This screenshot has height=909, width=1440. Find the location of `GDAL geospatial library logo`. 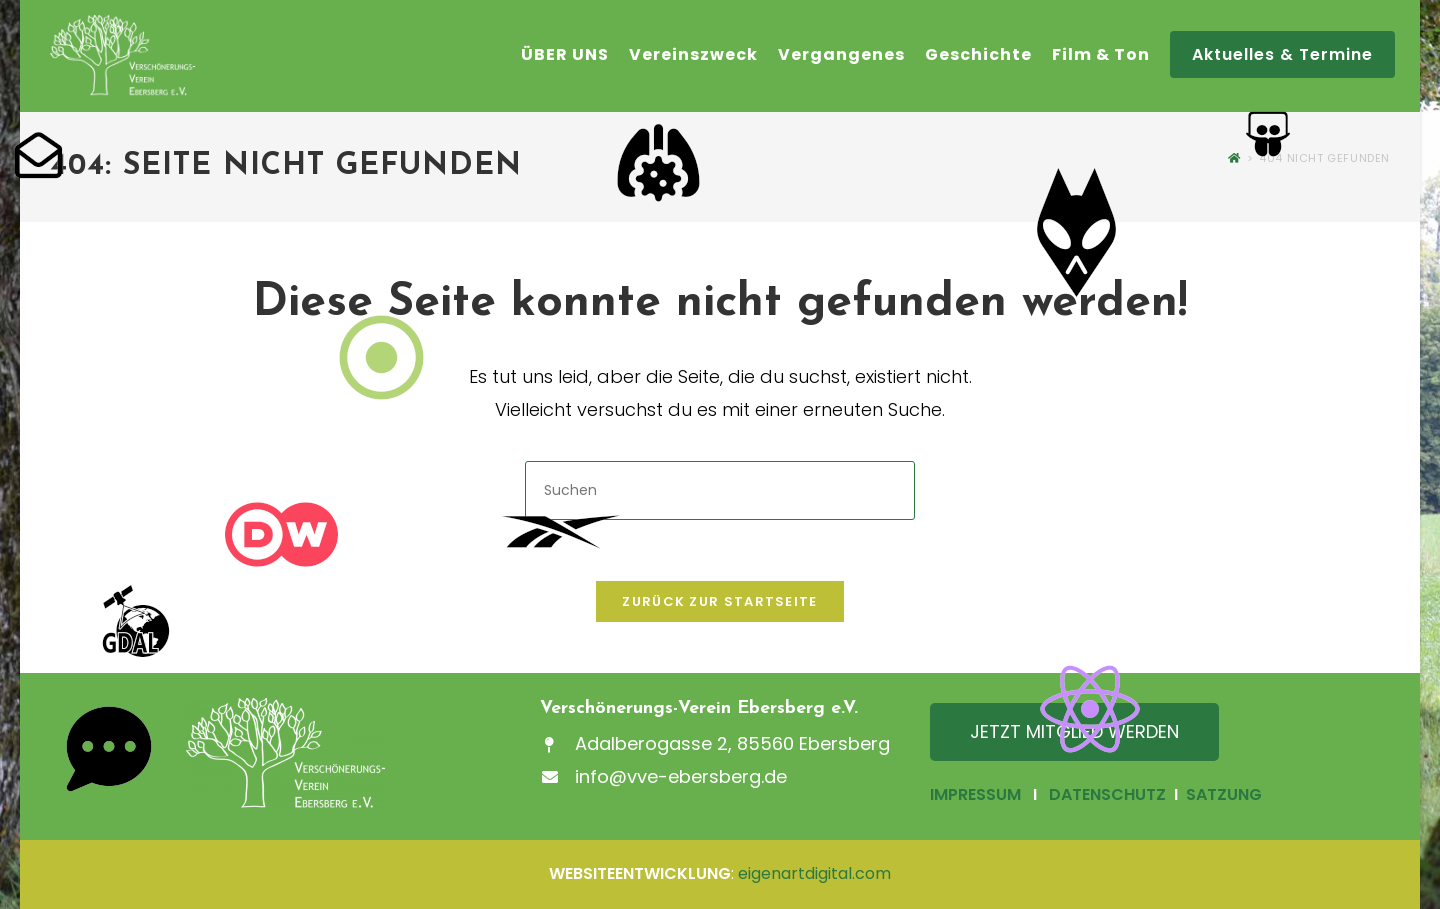

GDAL geospatial library logo is located at coordinates (136, 621).